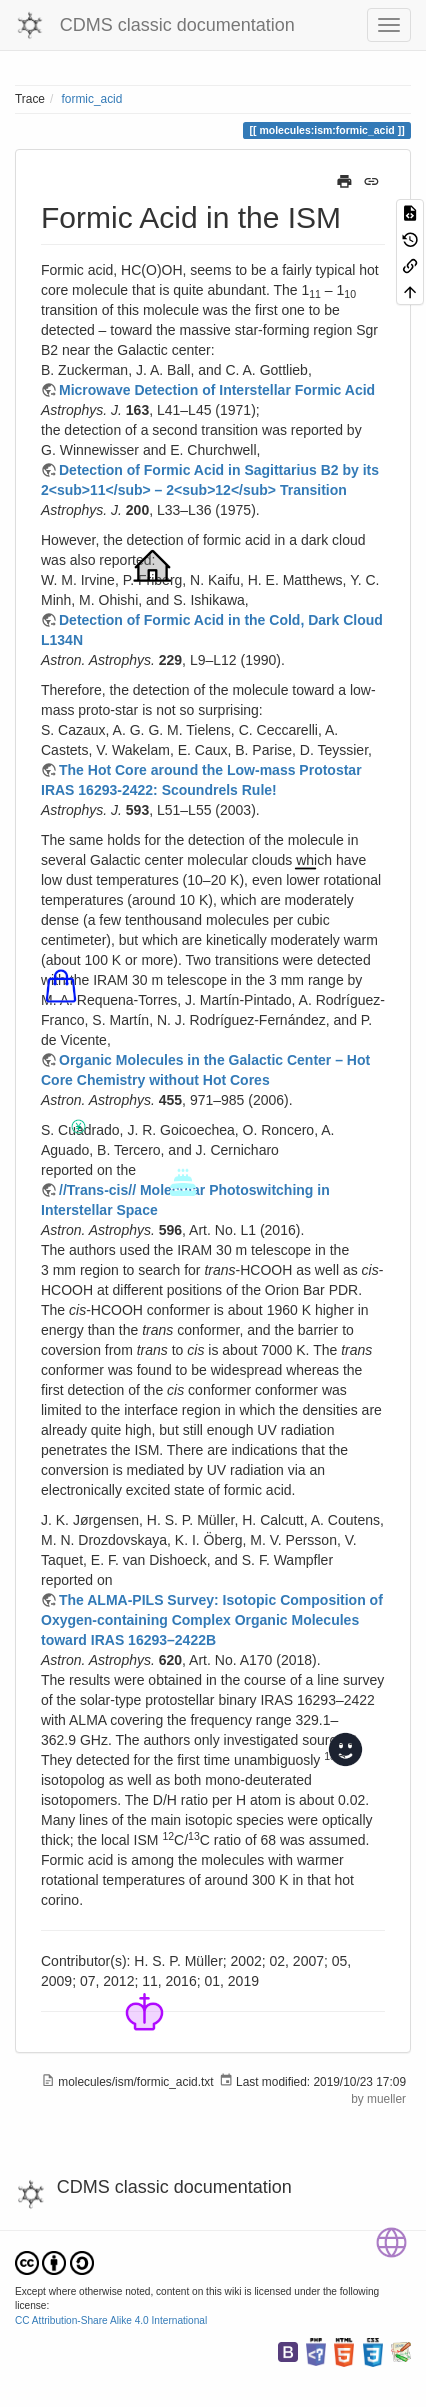  What do you see at coordinates (345, 1749) in the screenshot?
I see `add an emoji or reaction` at bounding box center [345, 1749].